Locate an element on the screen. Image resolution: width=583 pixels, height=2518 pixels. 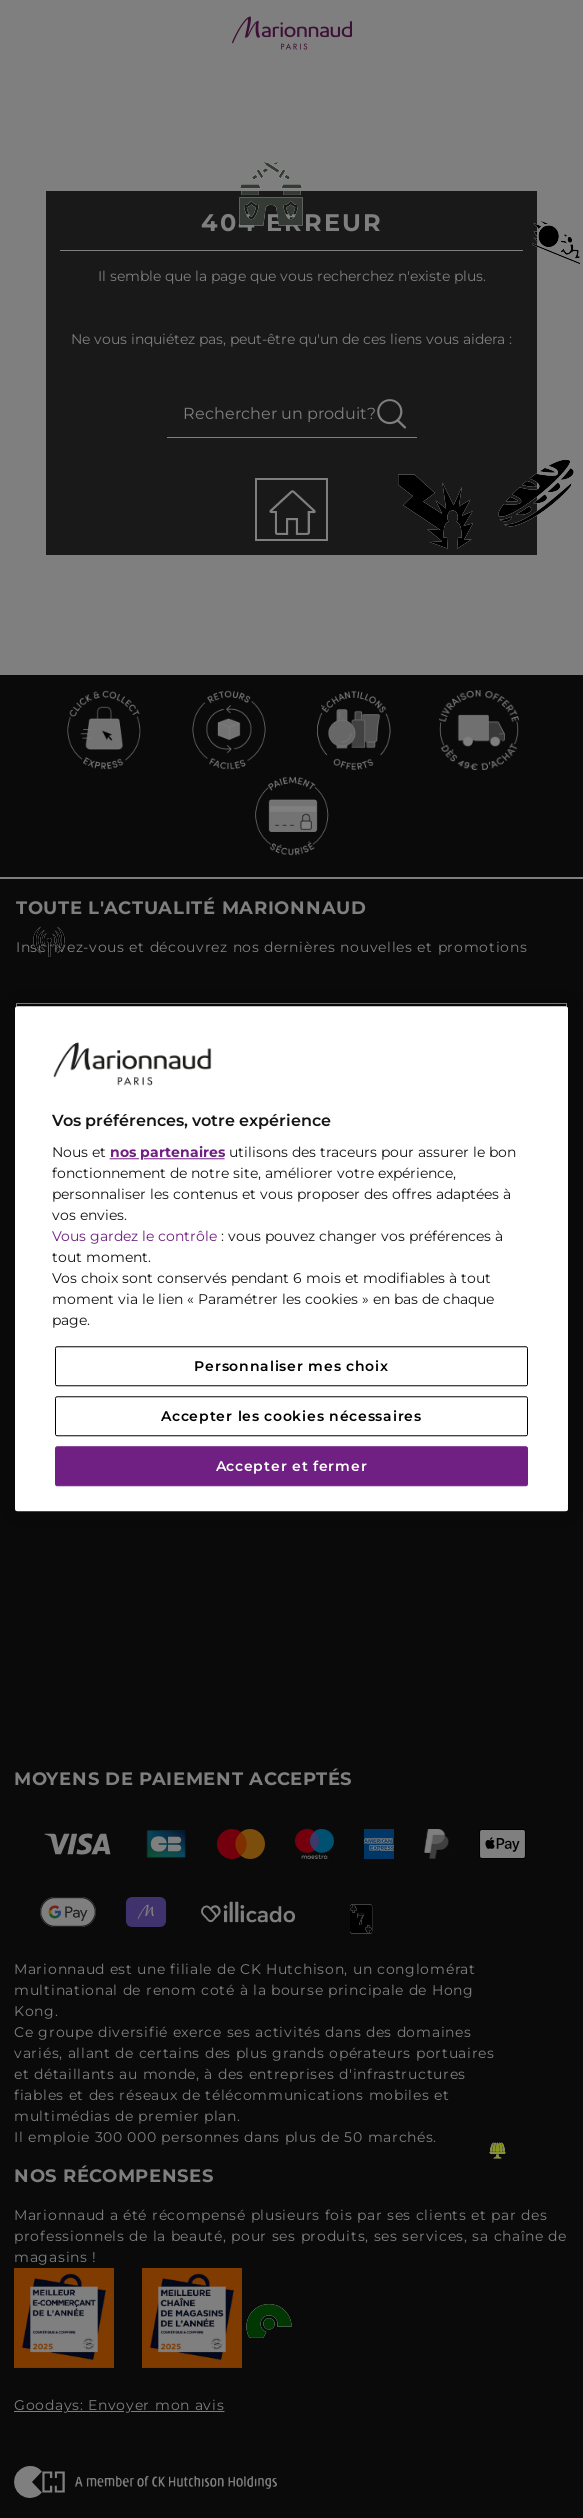
access player armor or equipment settings is located at coordinates (269, 2321).